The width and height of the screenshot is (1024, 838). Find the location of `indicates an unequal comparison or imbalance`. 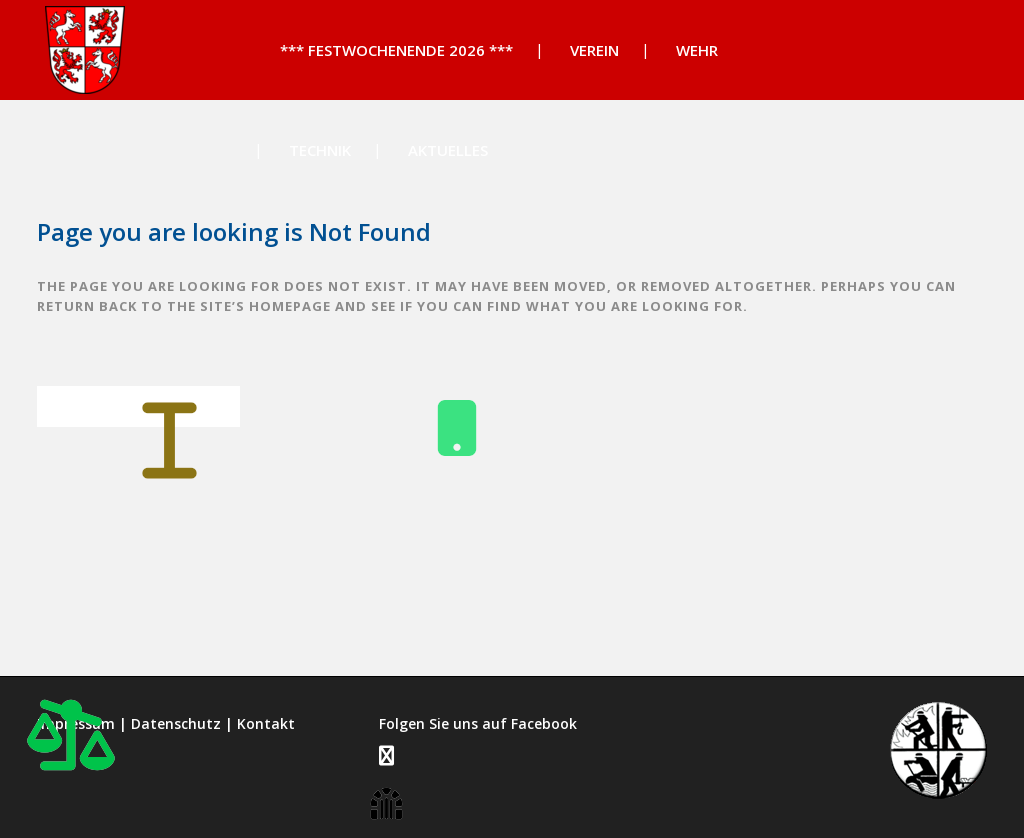

indicates an unequal comparison or imbalance is located at coordinates (71, 735).